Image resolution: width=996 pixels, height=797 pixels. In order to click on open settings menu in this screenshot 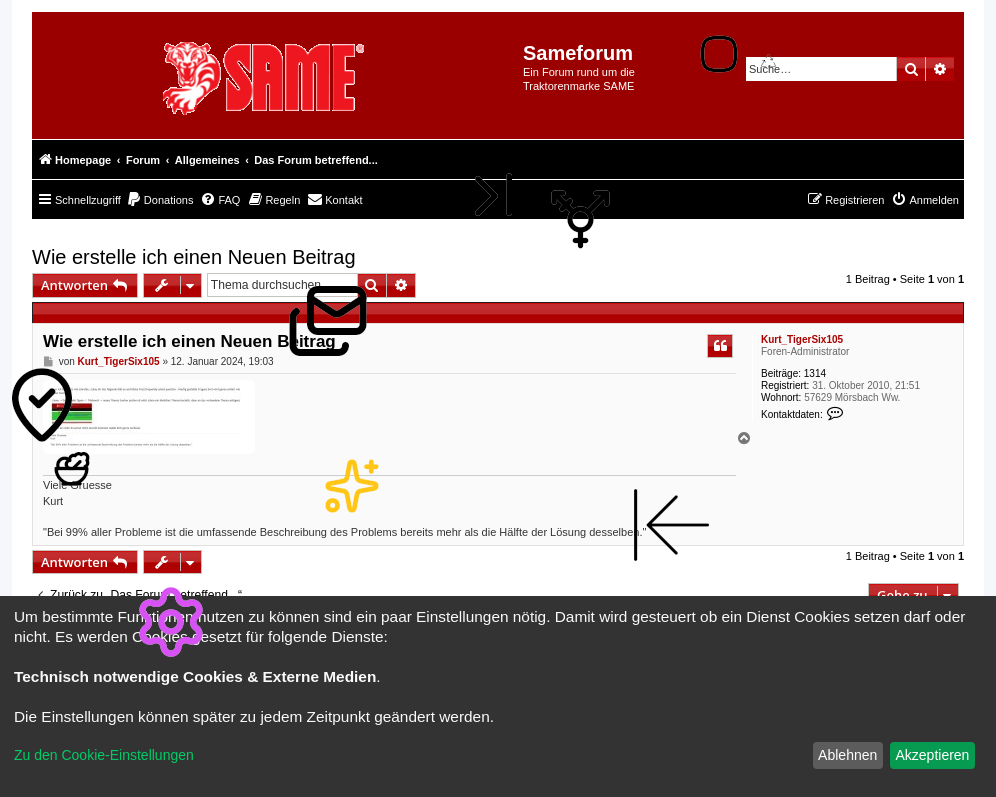, I will do `click(171, 622)`.